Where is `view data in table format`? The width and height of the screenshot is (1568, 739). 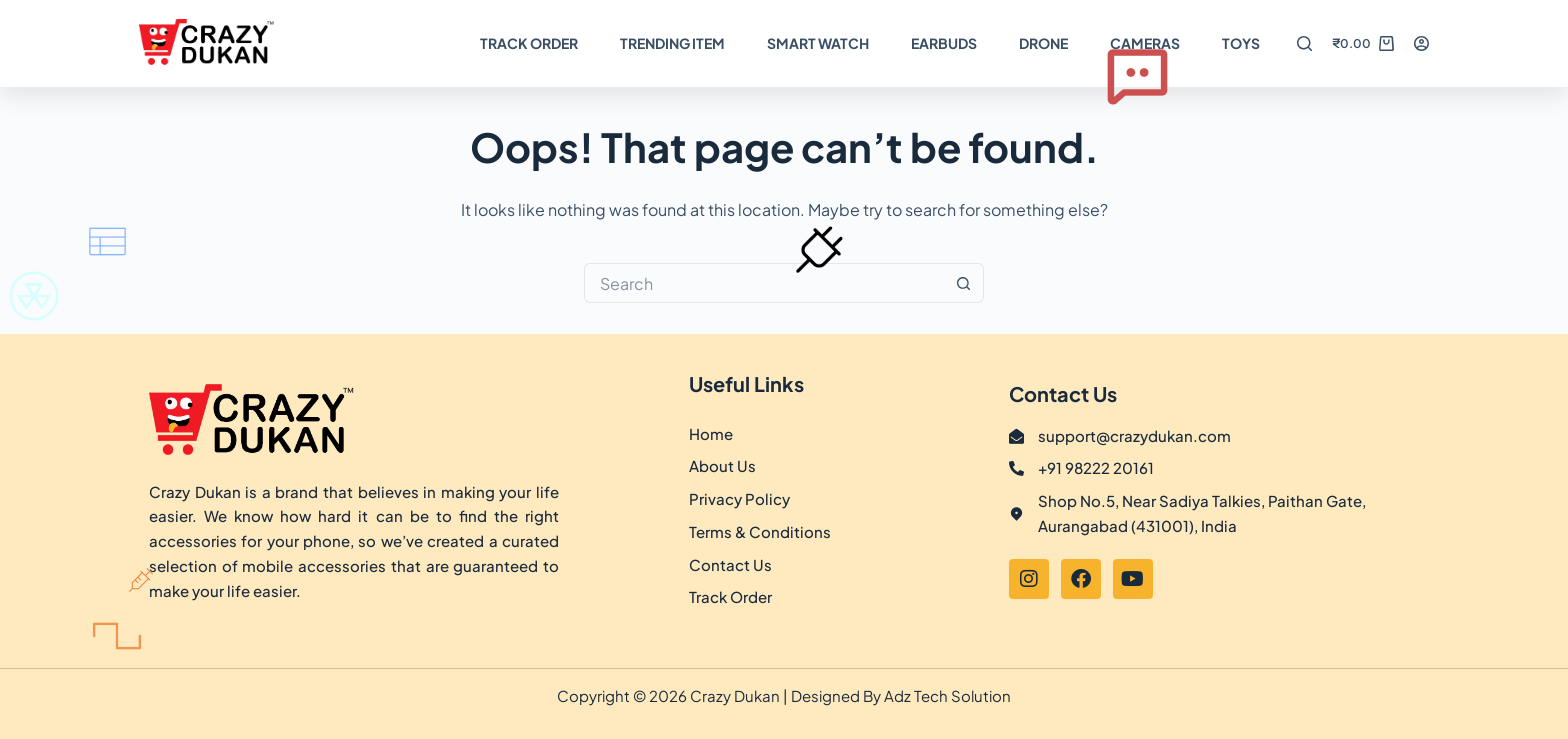 view data in table format is located at coordinates (107, 241).